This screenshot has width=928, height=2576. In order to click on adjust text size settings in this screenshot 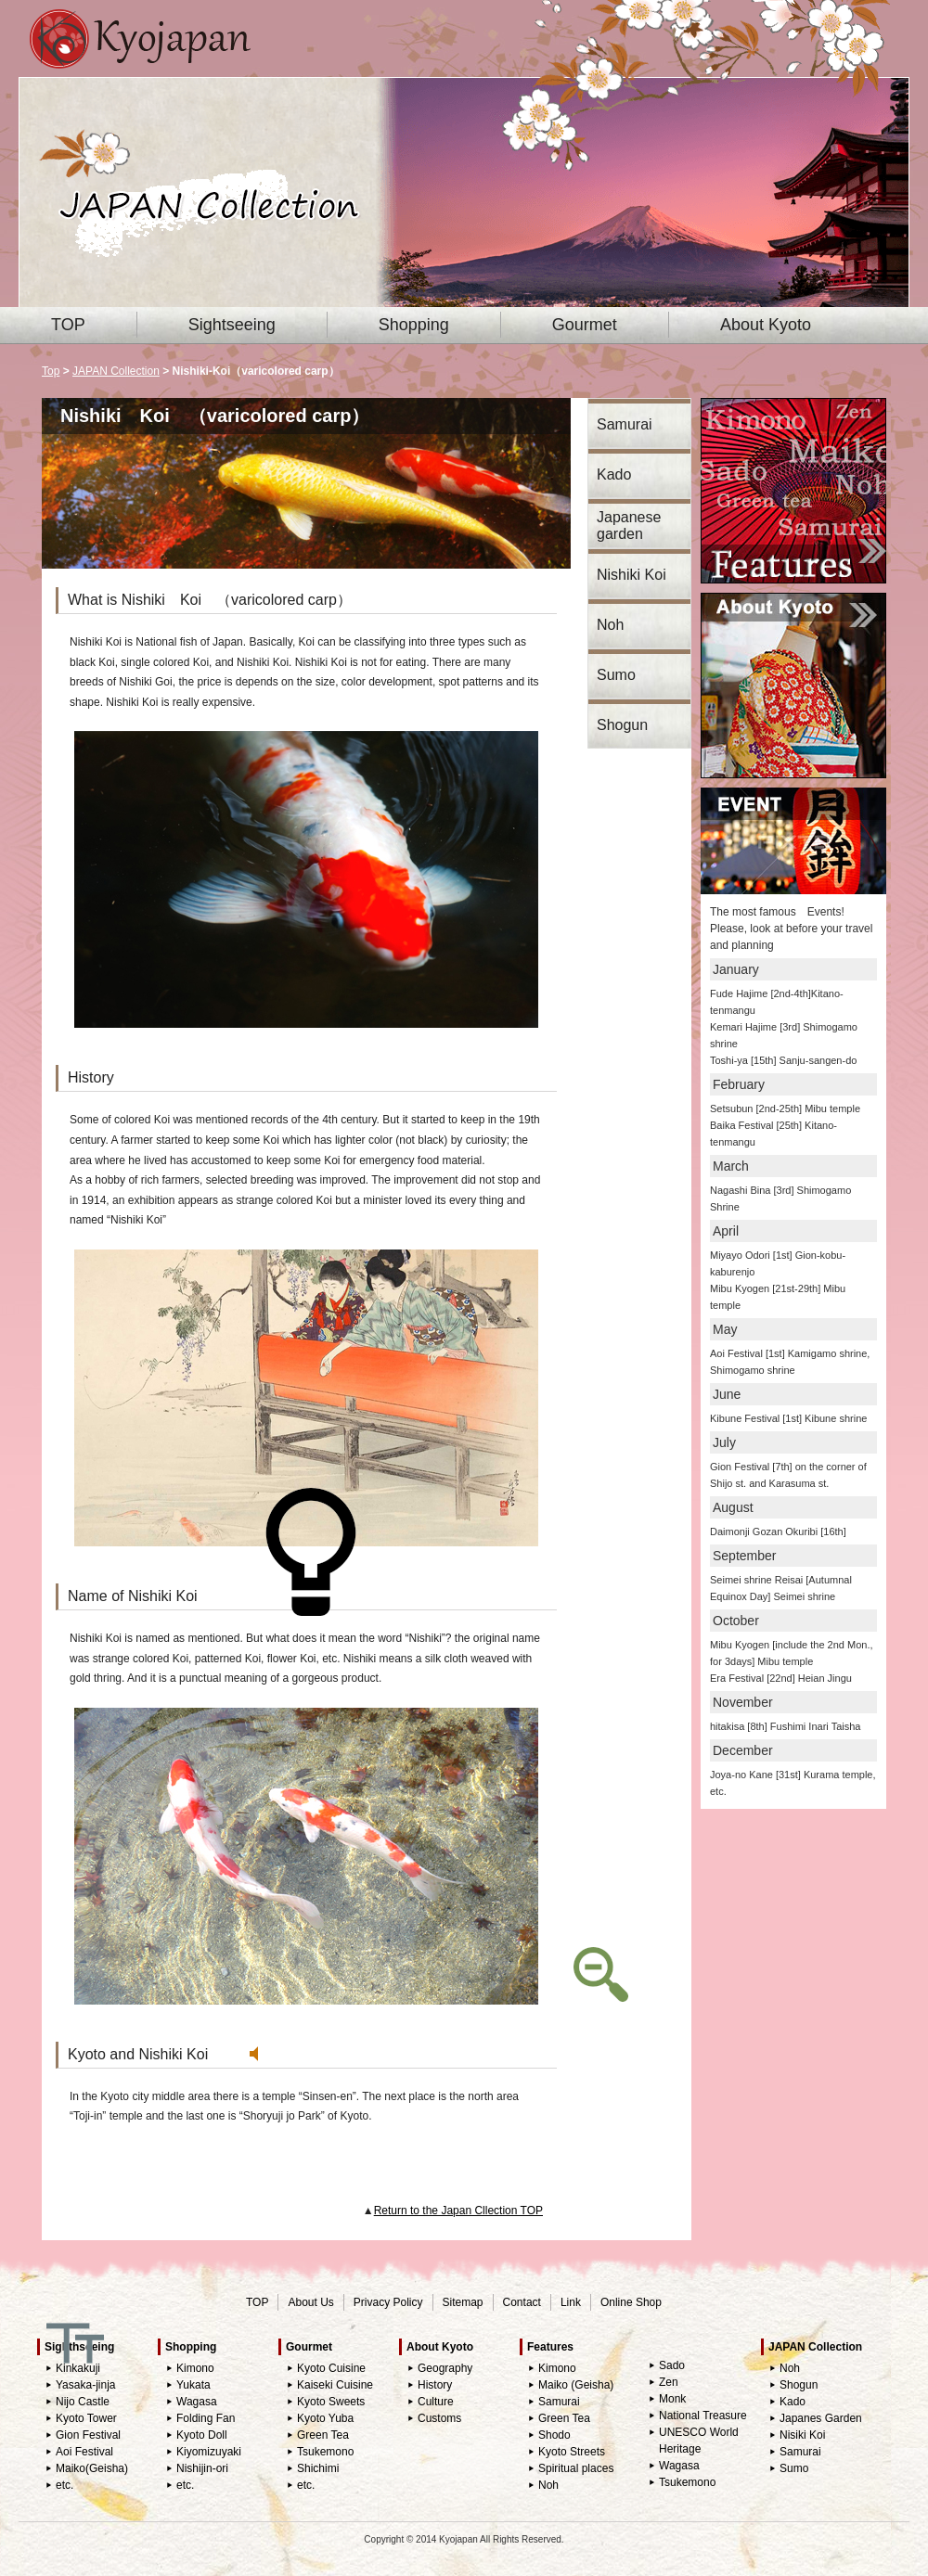, I will do `click(75, 2343)`.